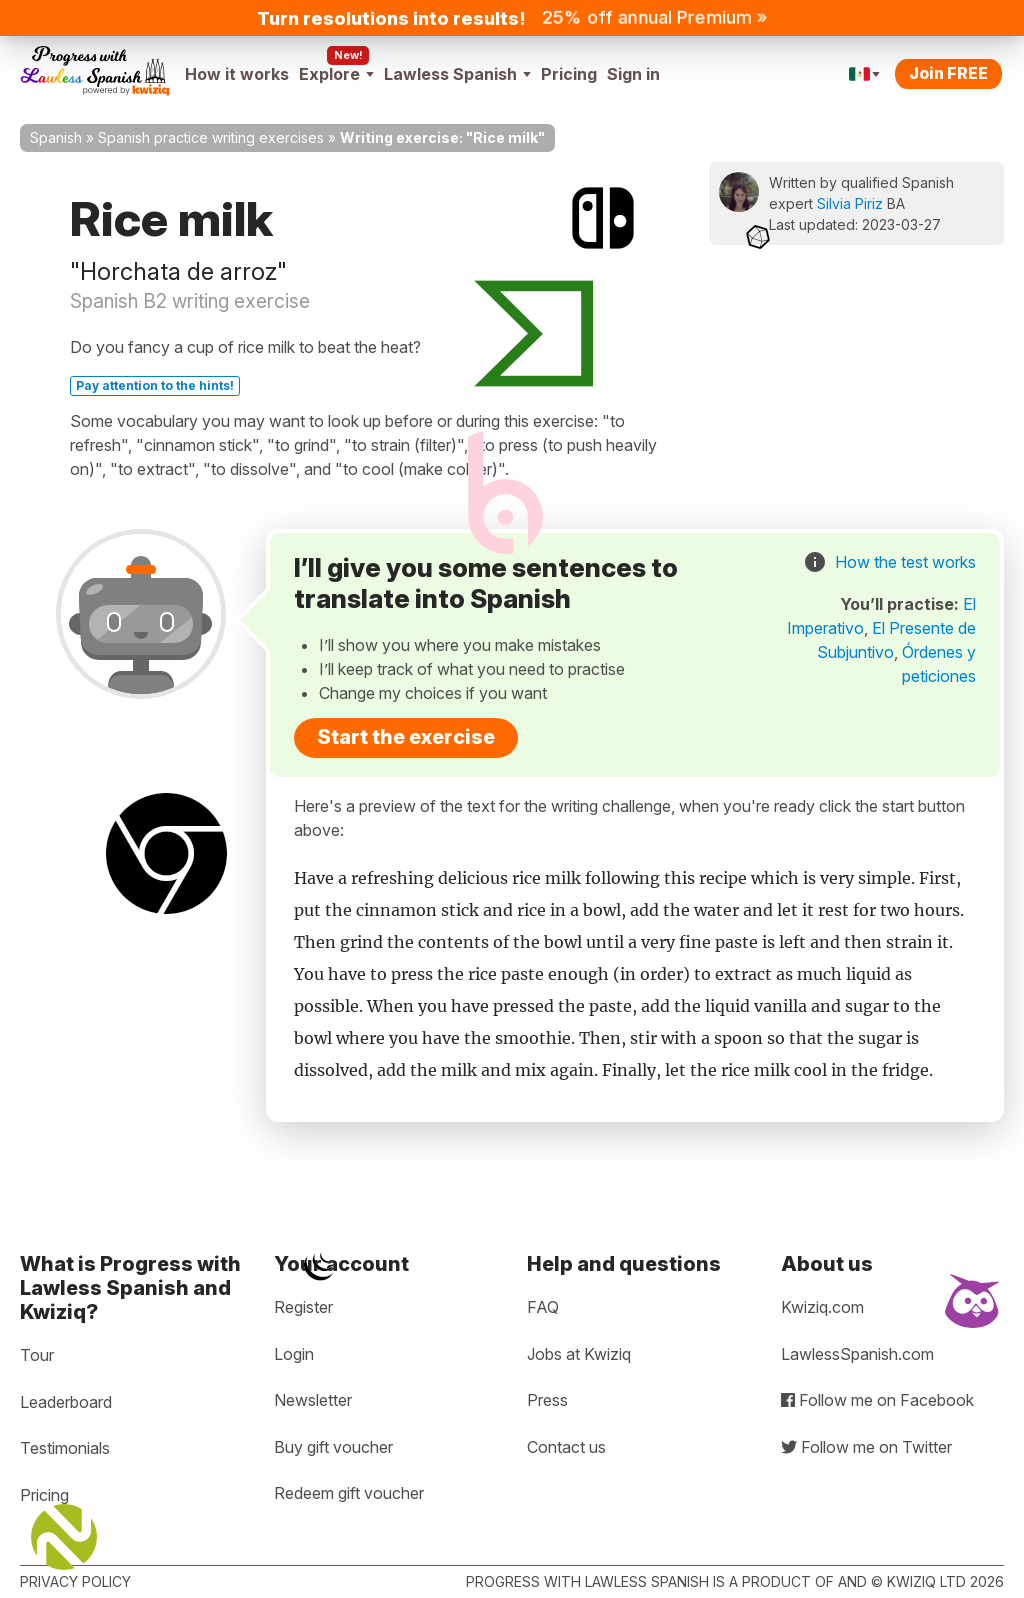  I want to click on novu notification infrastructure logo, so click(64, 1537).